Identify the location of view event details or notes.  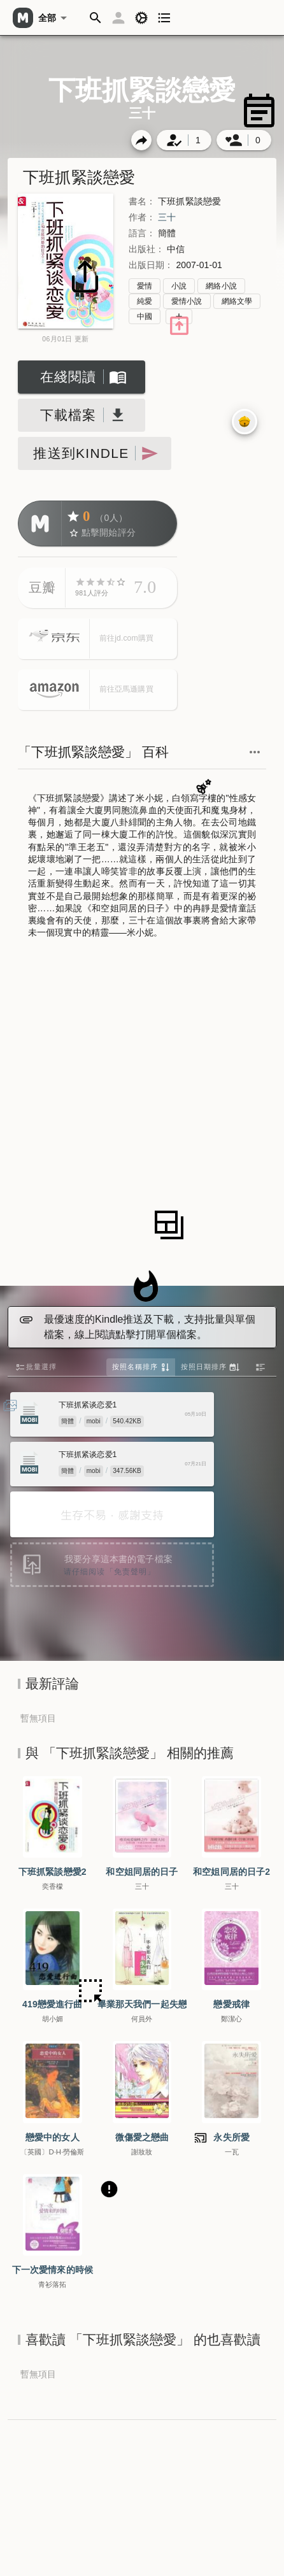
(259, 112).